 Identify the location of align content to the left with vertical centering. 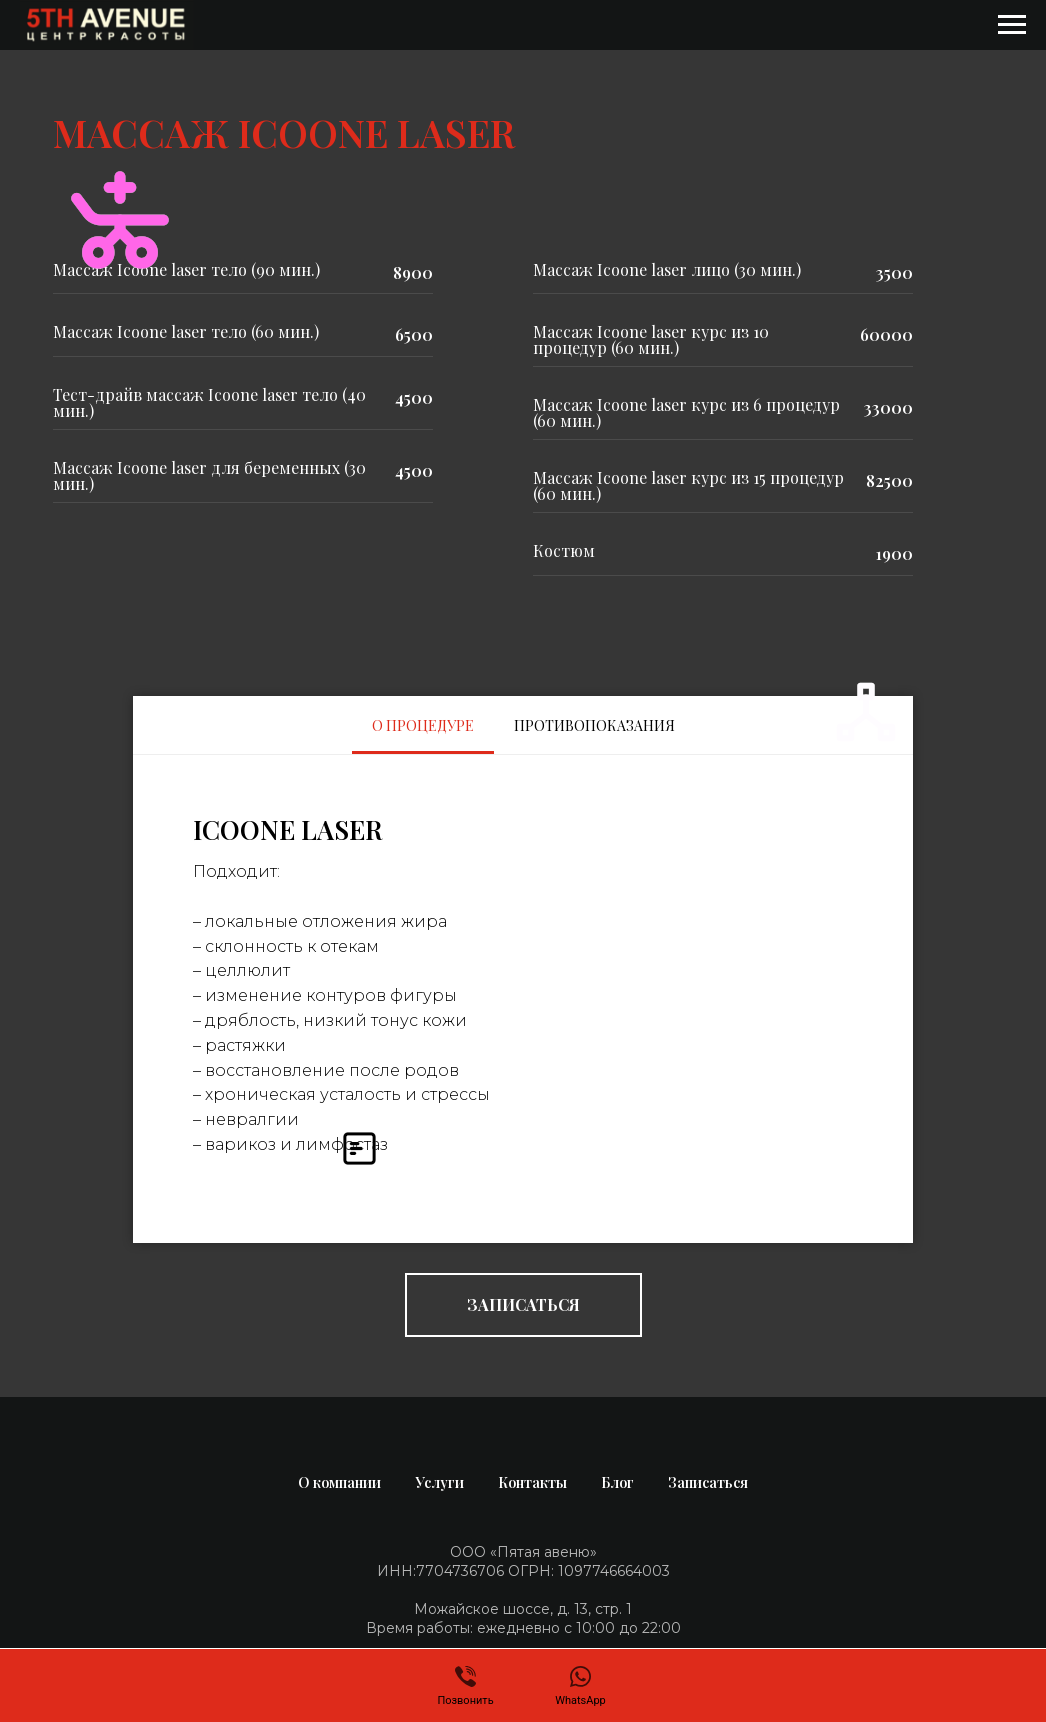
(359, 1148).